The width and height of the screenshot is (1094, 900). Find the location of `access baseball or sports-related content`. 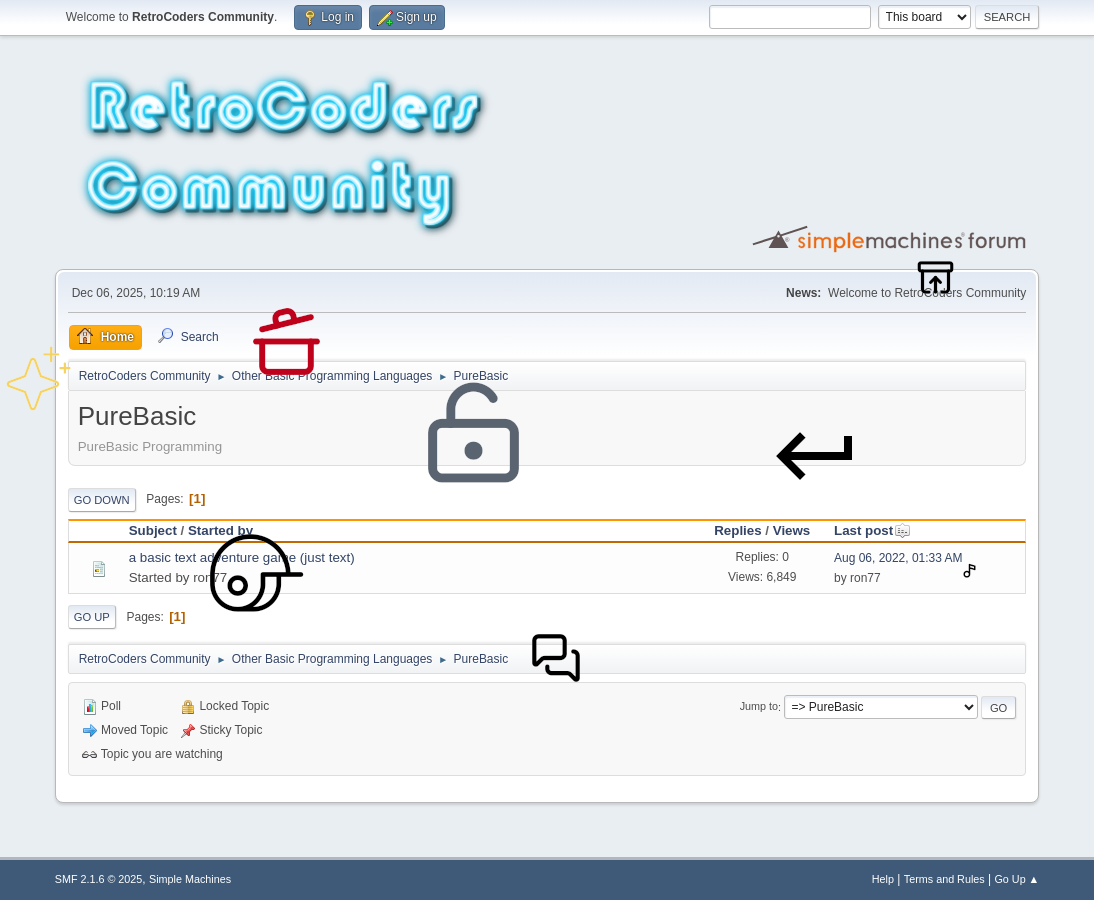

access baseball or sports-related content is located at coordinates (253, 574).